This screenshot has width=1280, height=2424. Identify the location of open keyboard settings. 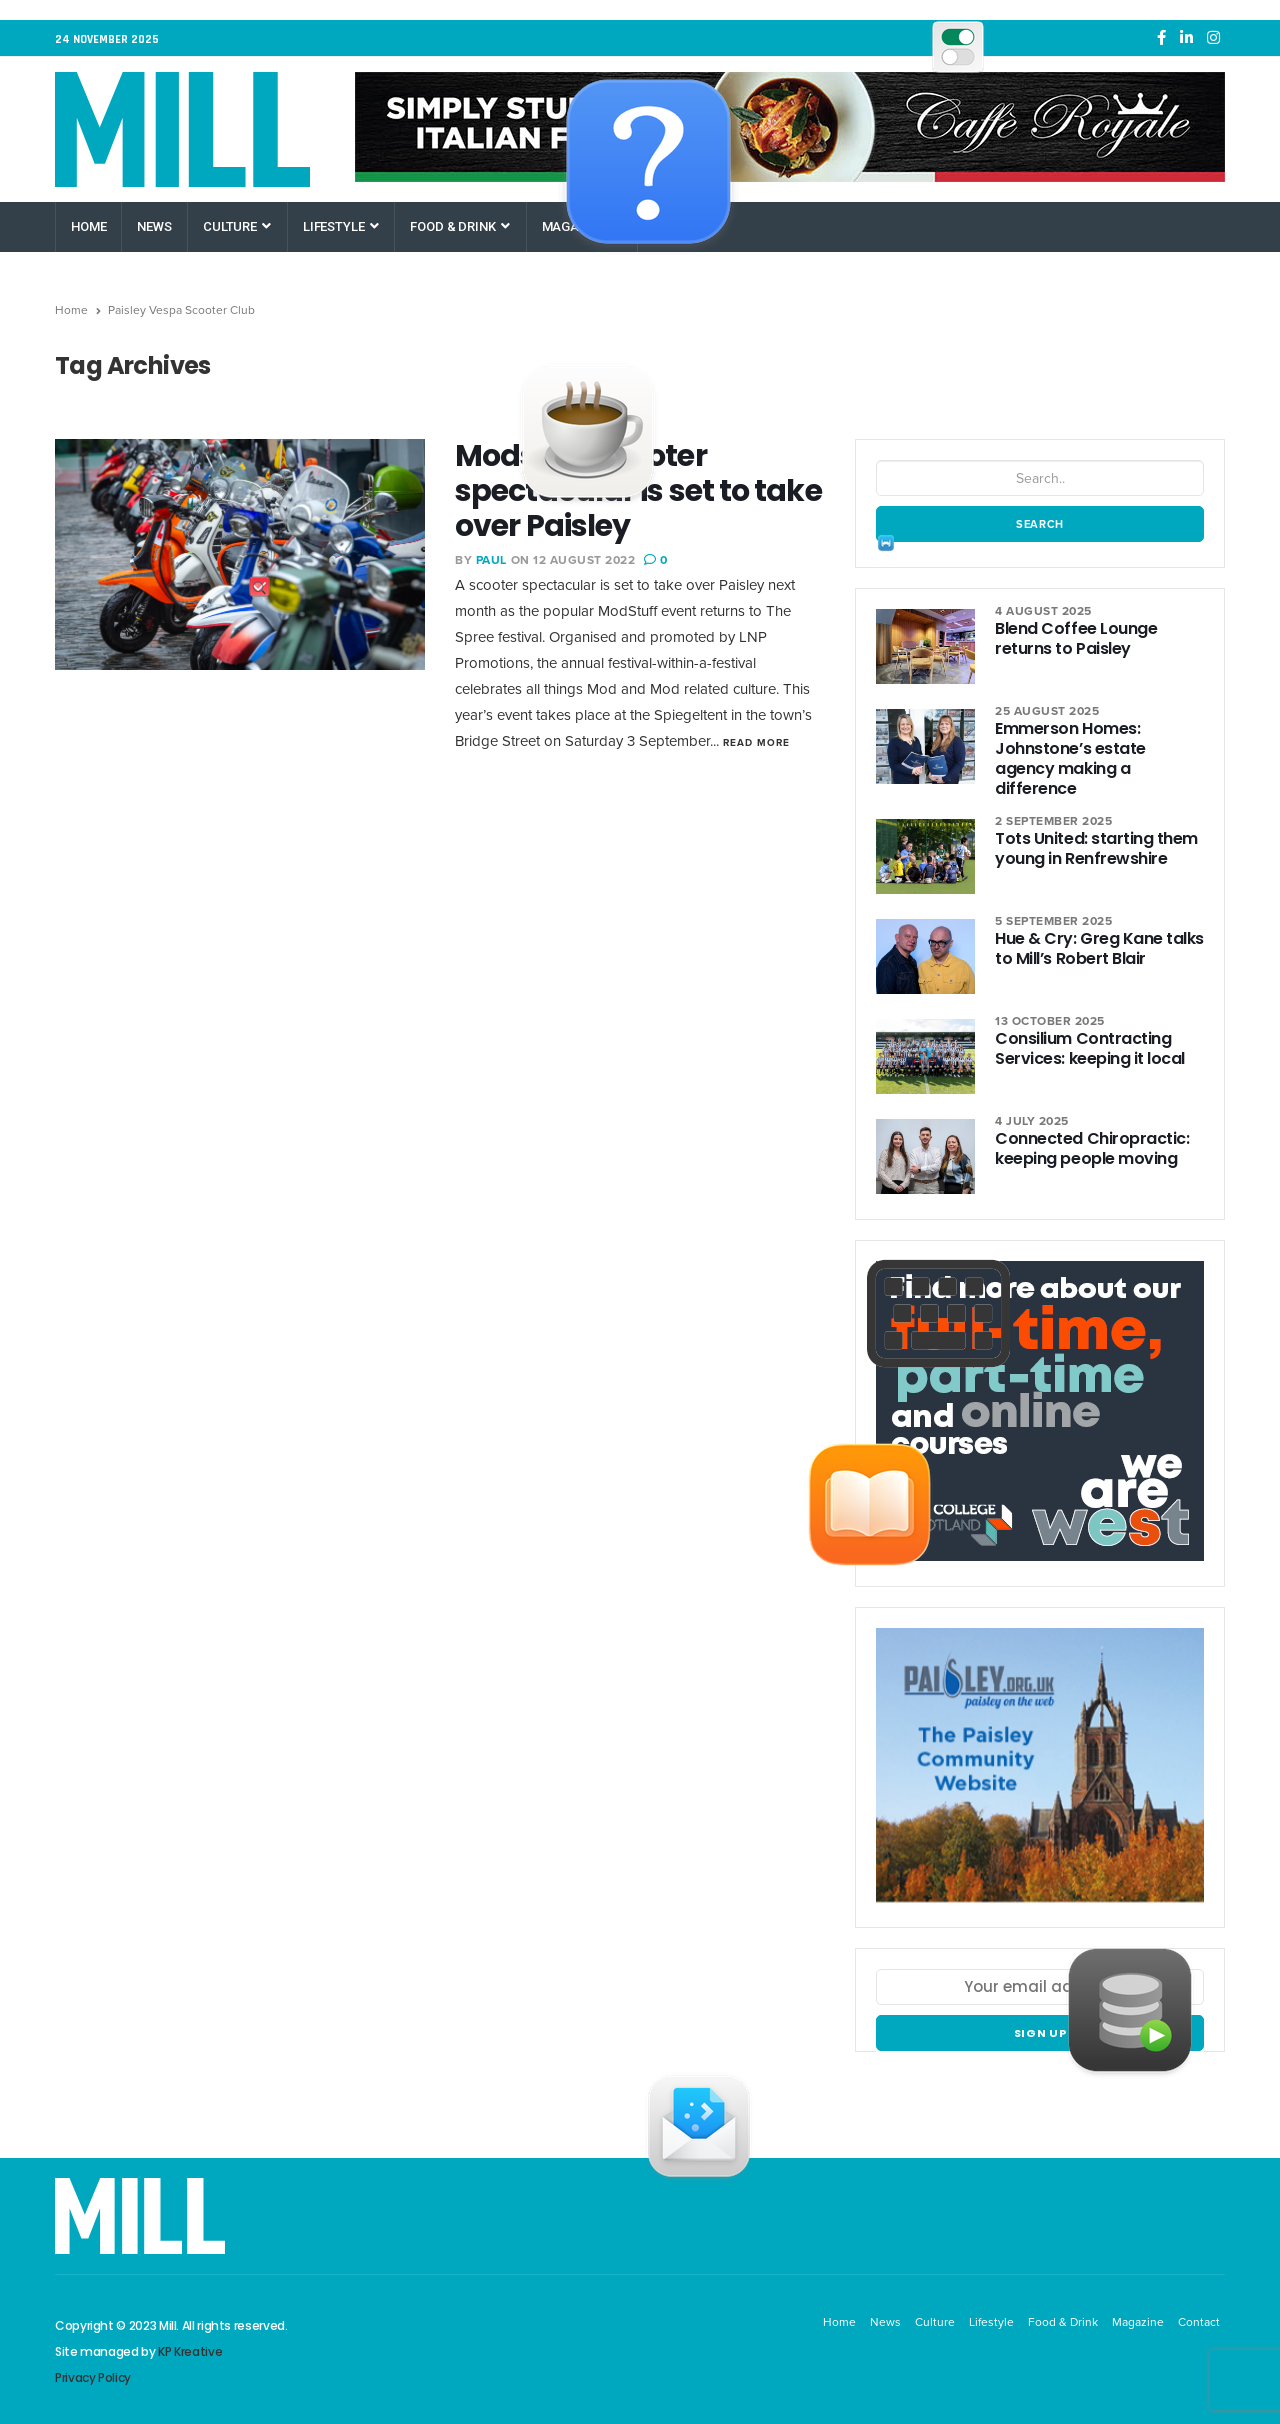
(938, 1313).